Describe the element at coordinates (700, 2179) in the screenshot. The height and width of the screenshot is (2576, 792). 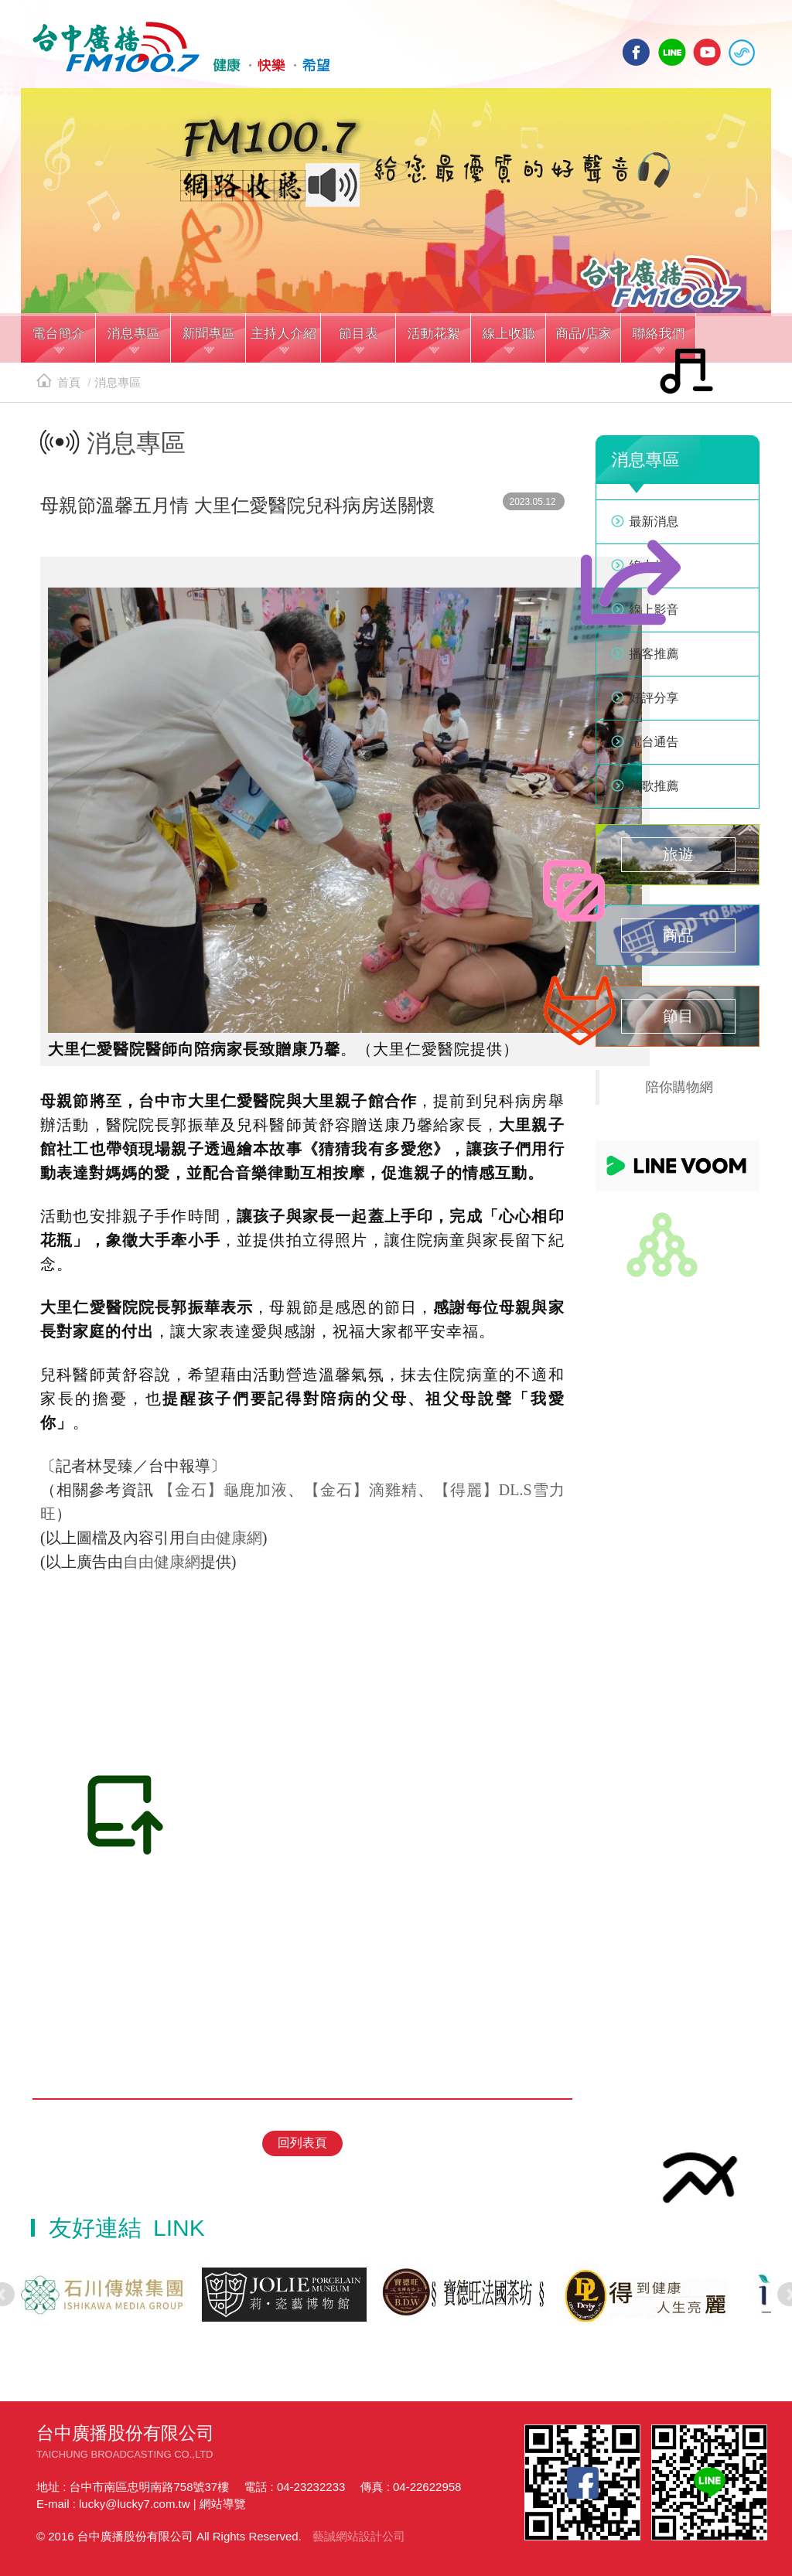
I see `view multi-line chart or graph data` at that location.